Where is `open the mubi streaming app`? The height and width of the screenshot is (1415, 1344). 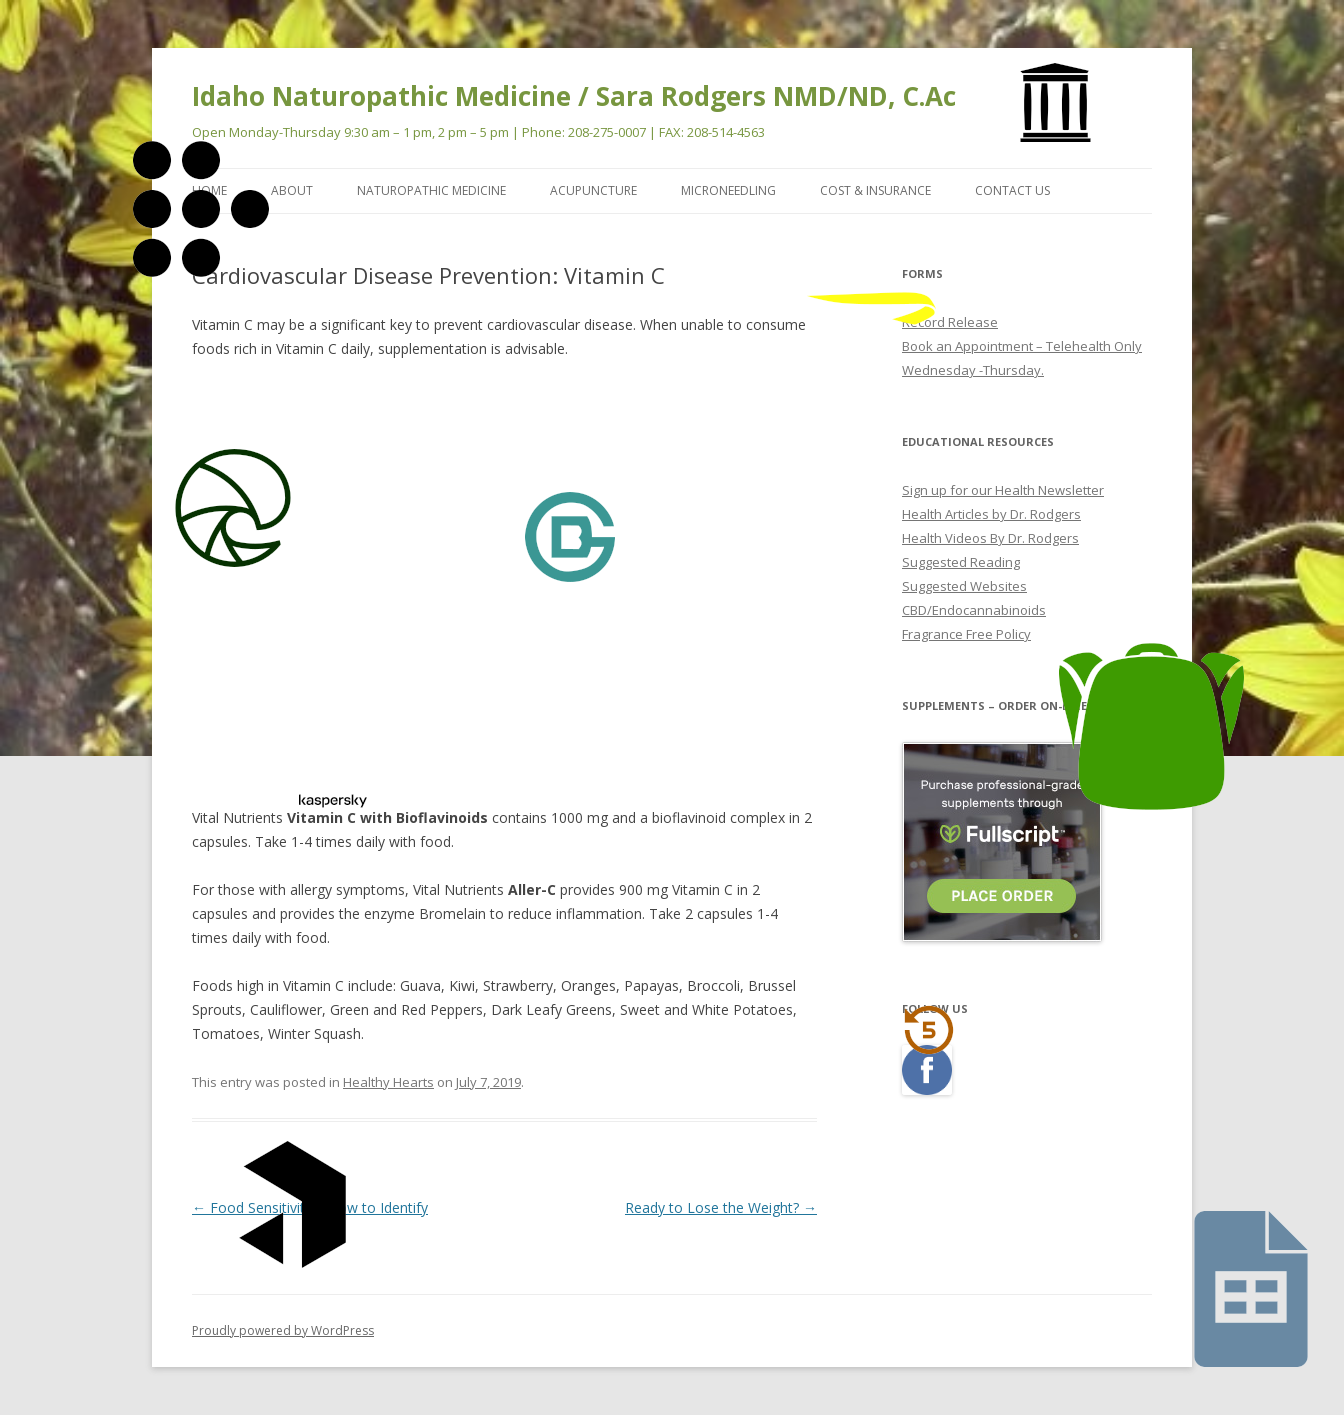
open the mubi streaming app is located at coordinates (201, 209).